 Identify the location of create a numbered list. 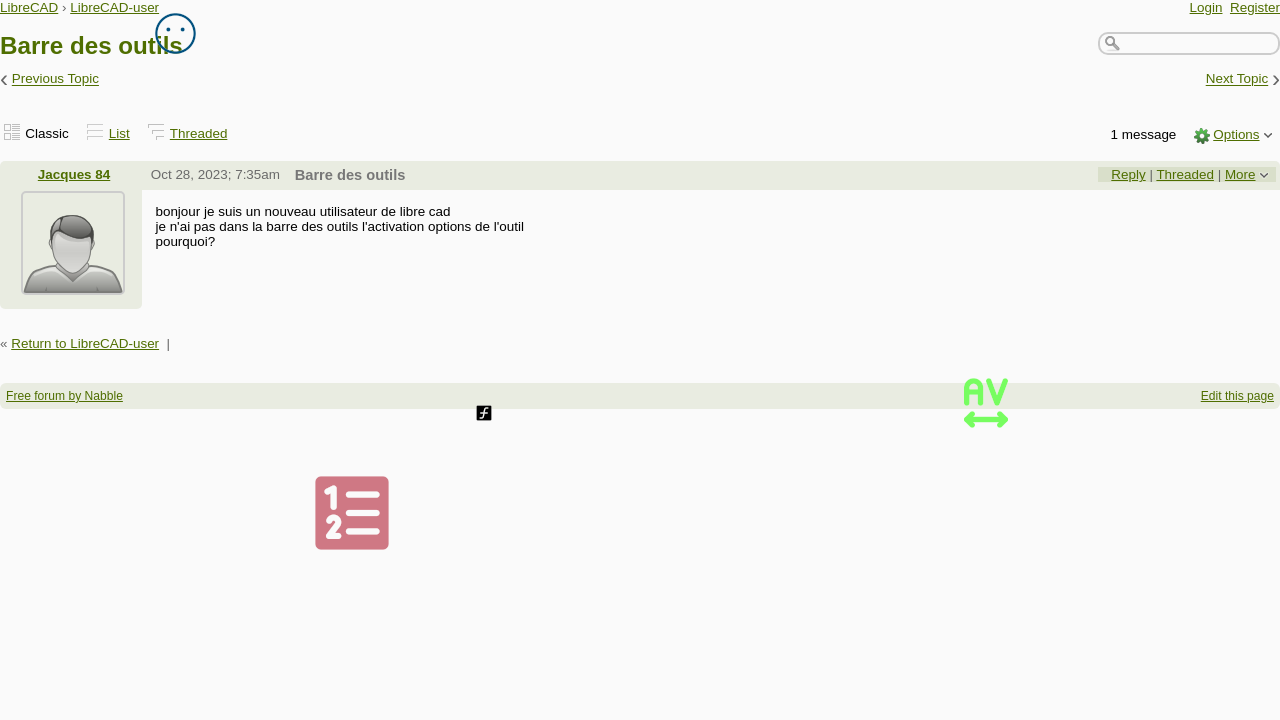
(352, 513).